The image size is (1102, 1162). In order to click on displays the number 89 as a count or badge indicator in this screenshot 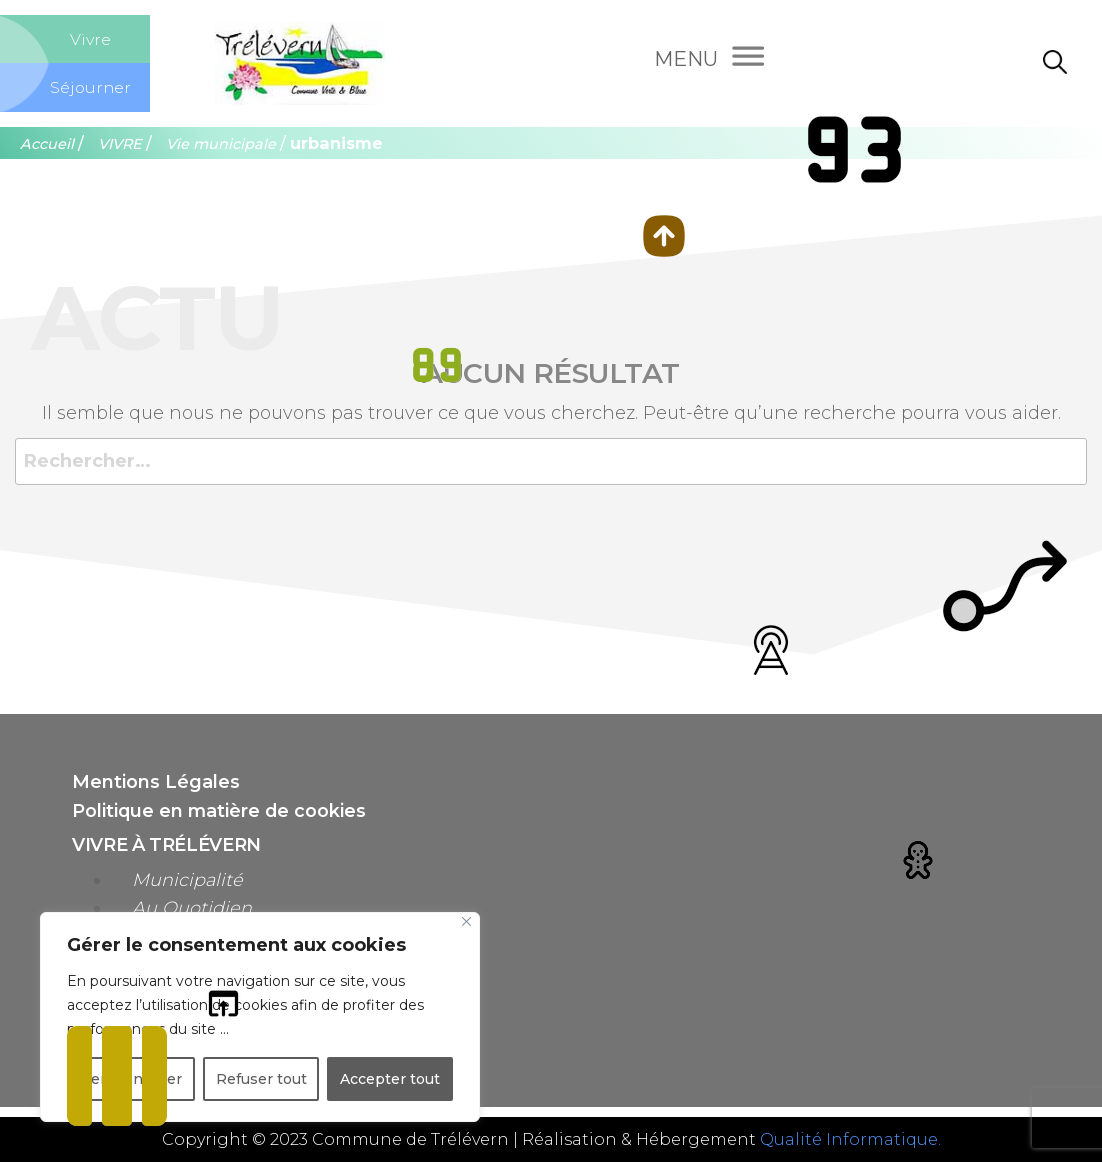, I will do `click(437, 365)`.